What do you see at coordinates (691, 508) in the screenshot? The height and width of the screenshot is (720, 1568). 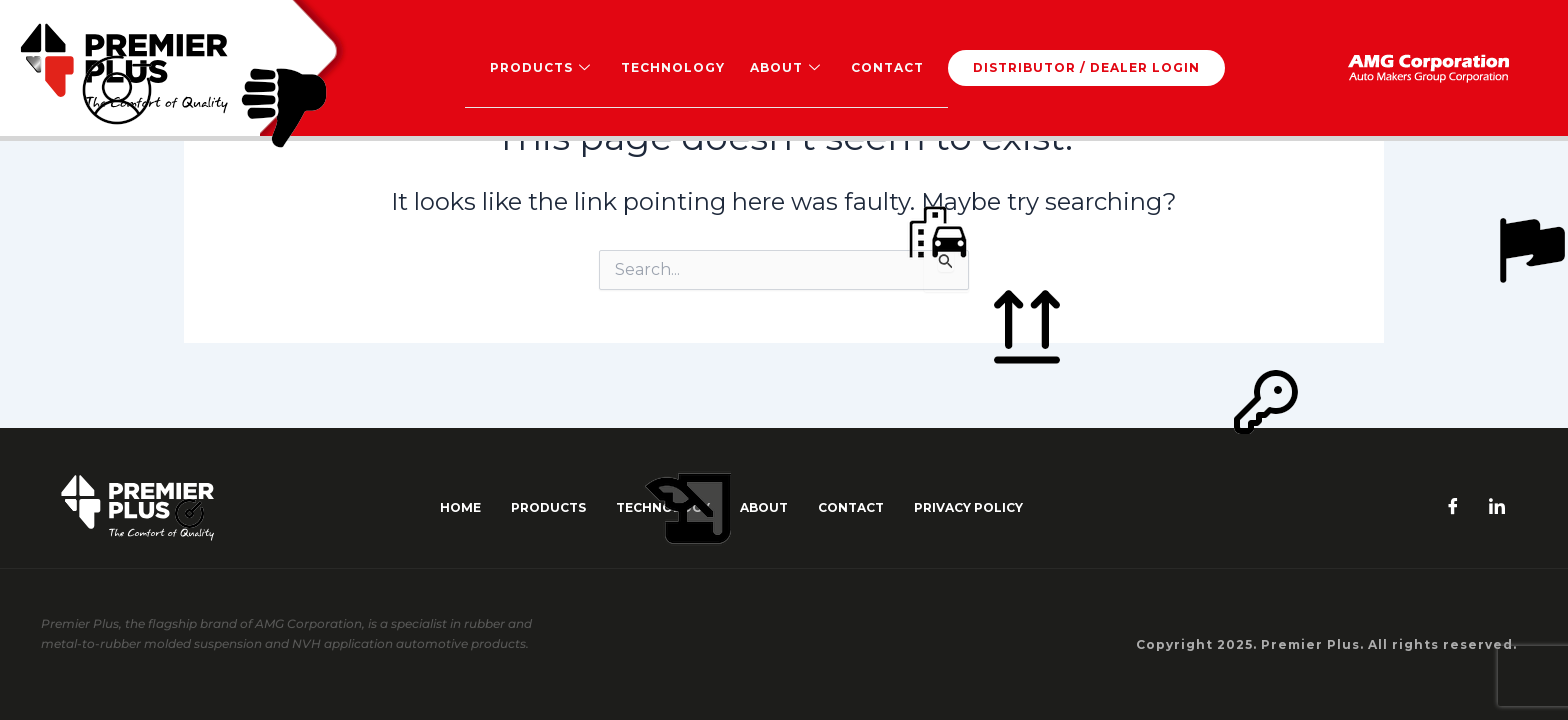 I see `view document history or revisions` at bounding box center [691, 508].